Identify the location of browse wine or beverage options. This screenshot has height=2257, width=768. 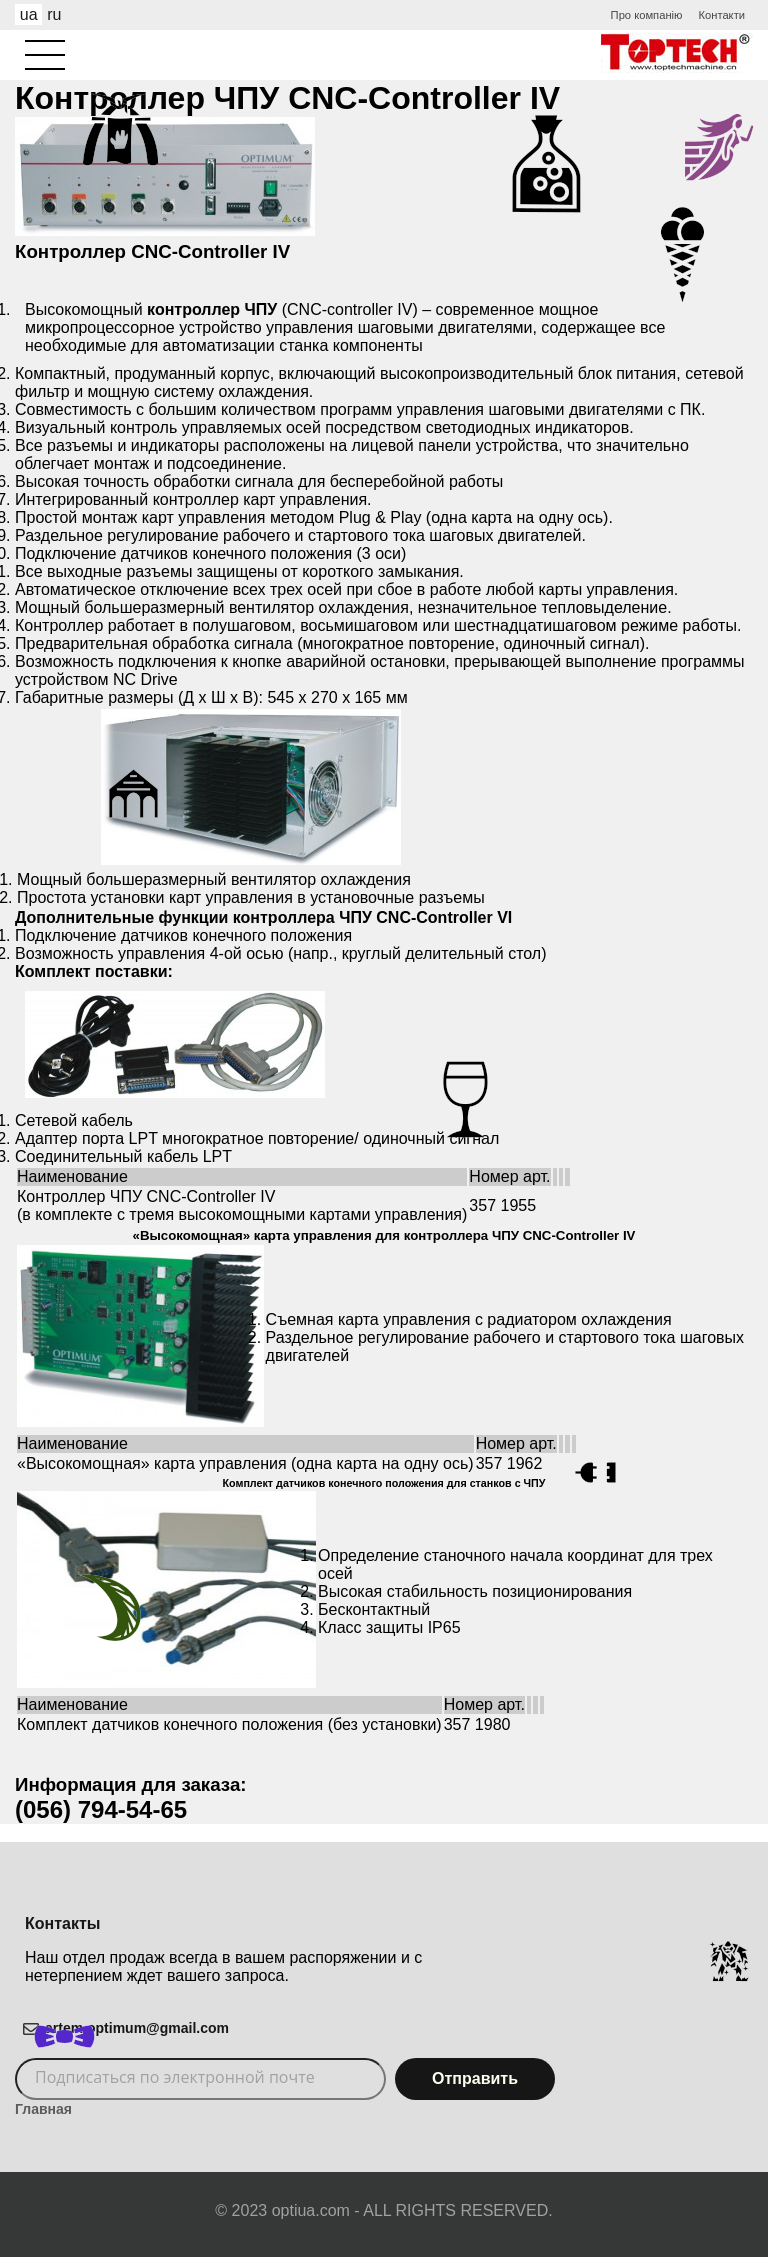
(465, 1099).